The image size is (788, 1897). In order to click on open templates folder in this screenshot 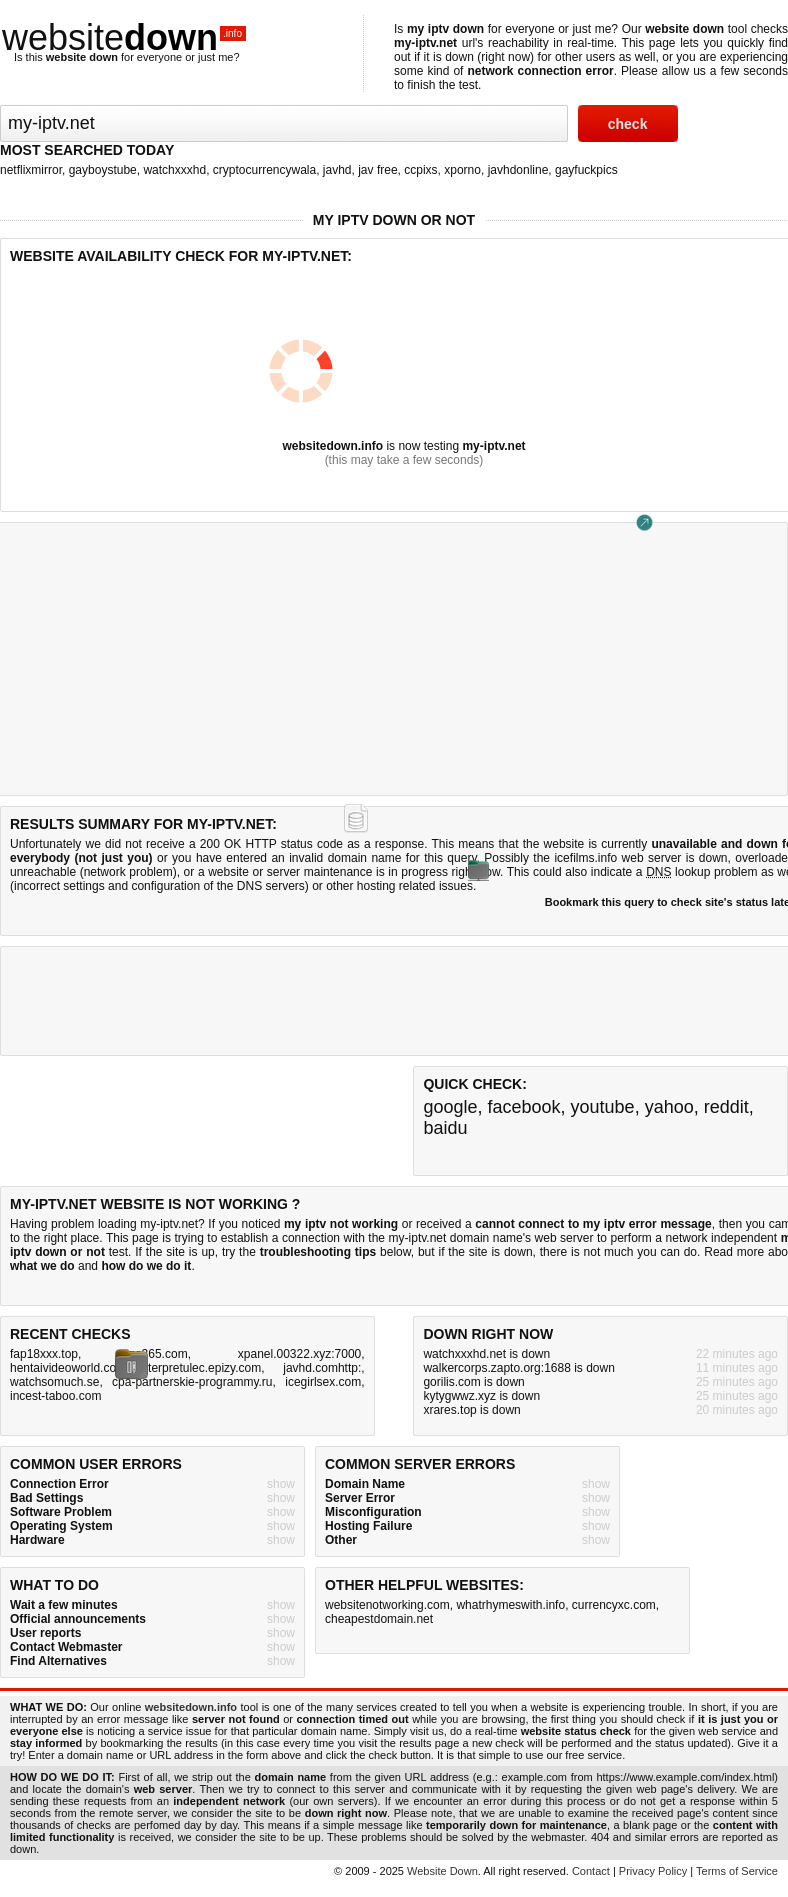, I will do `click(131, 1363)`.